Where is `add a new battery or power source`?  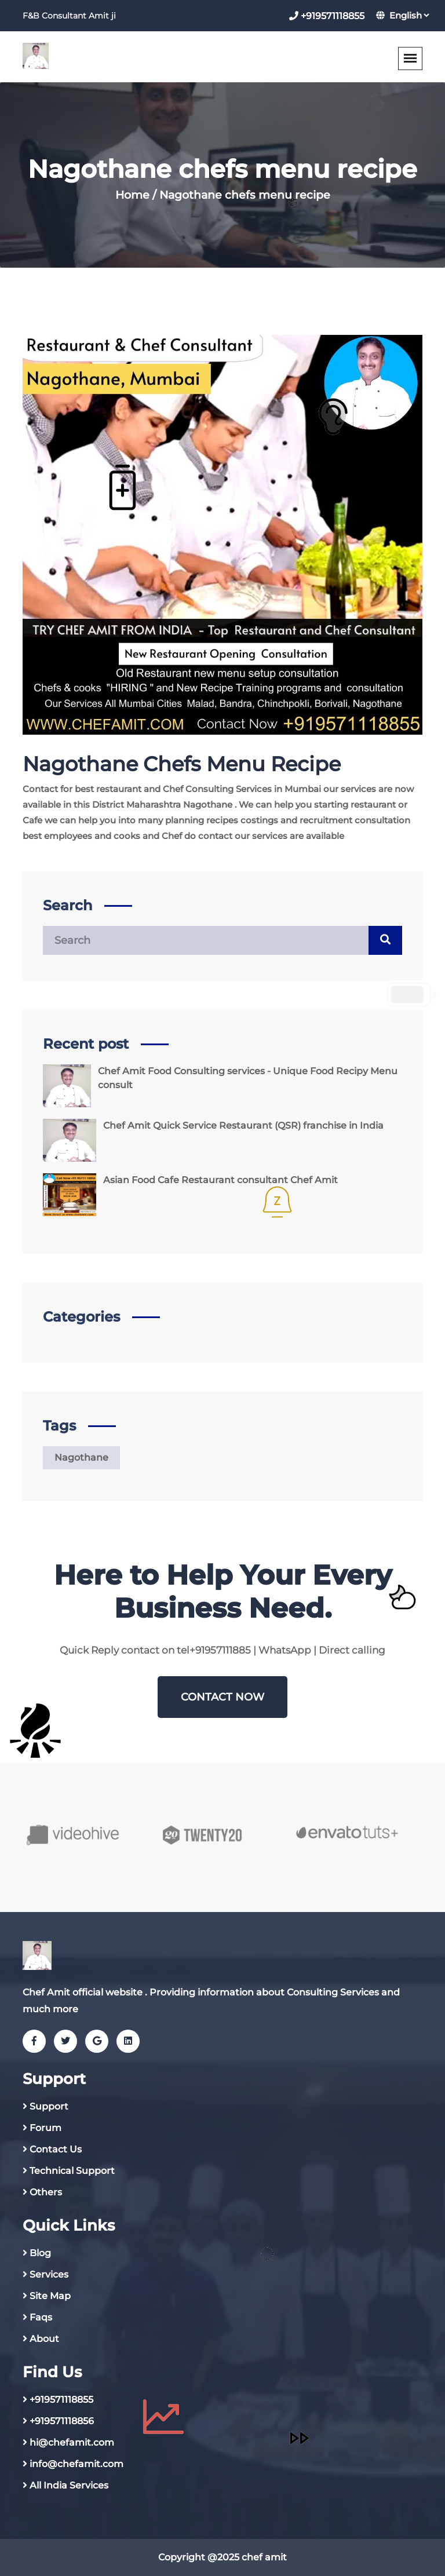 add a new battery or power source is located at coordinates (122, 488).